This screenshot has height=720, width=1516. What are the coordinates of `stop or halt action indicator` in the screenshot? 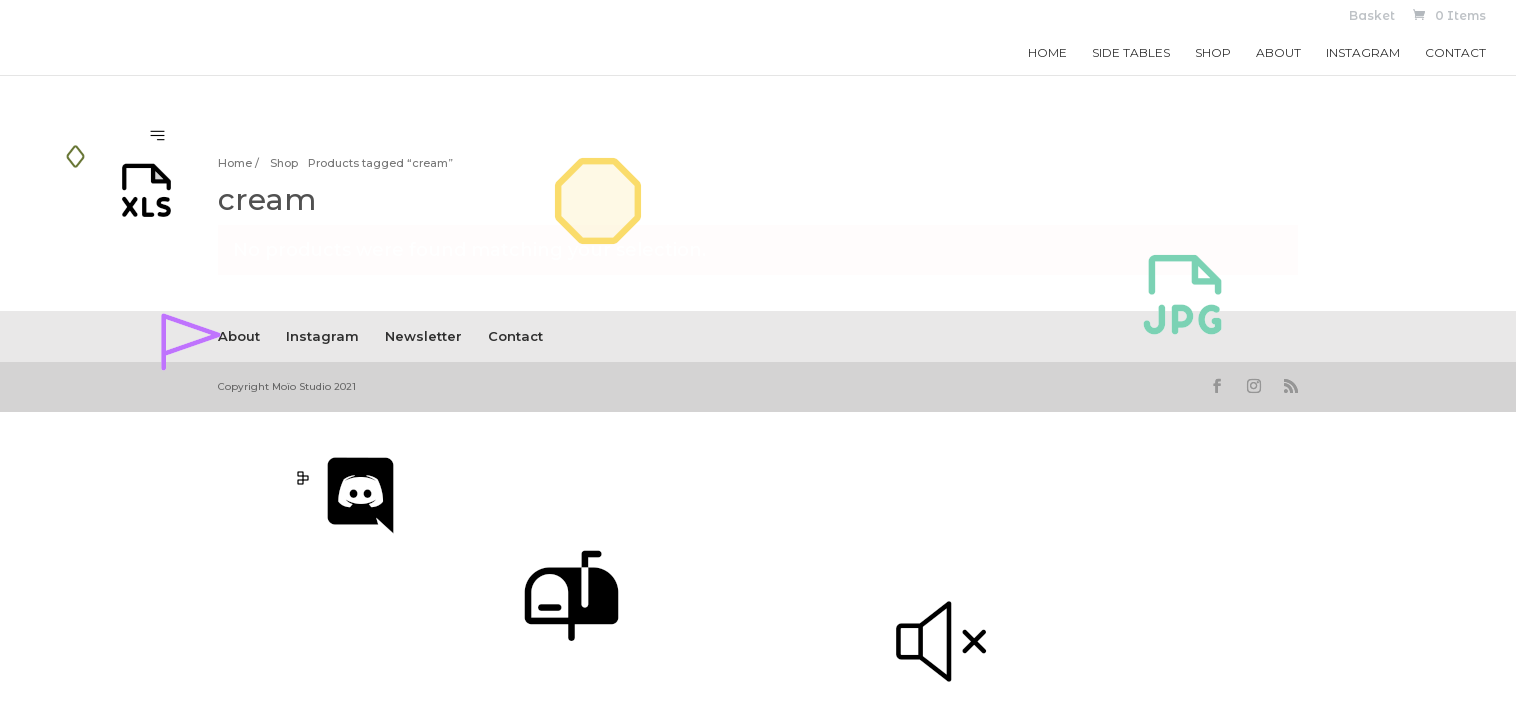 It's located at (598, 201).